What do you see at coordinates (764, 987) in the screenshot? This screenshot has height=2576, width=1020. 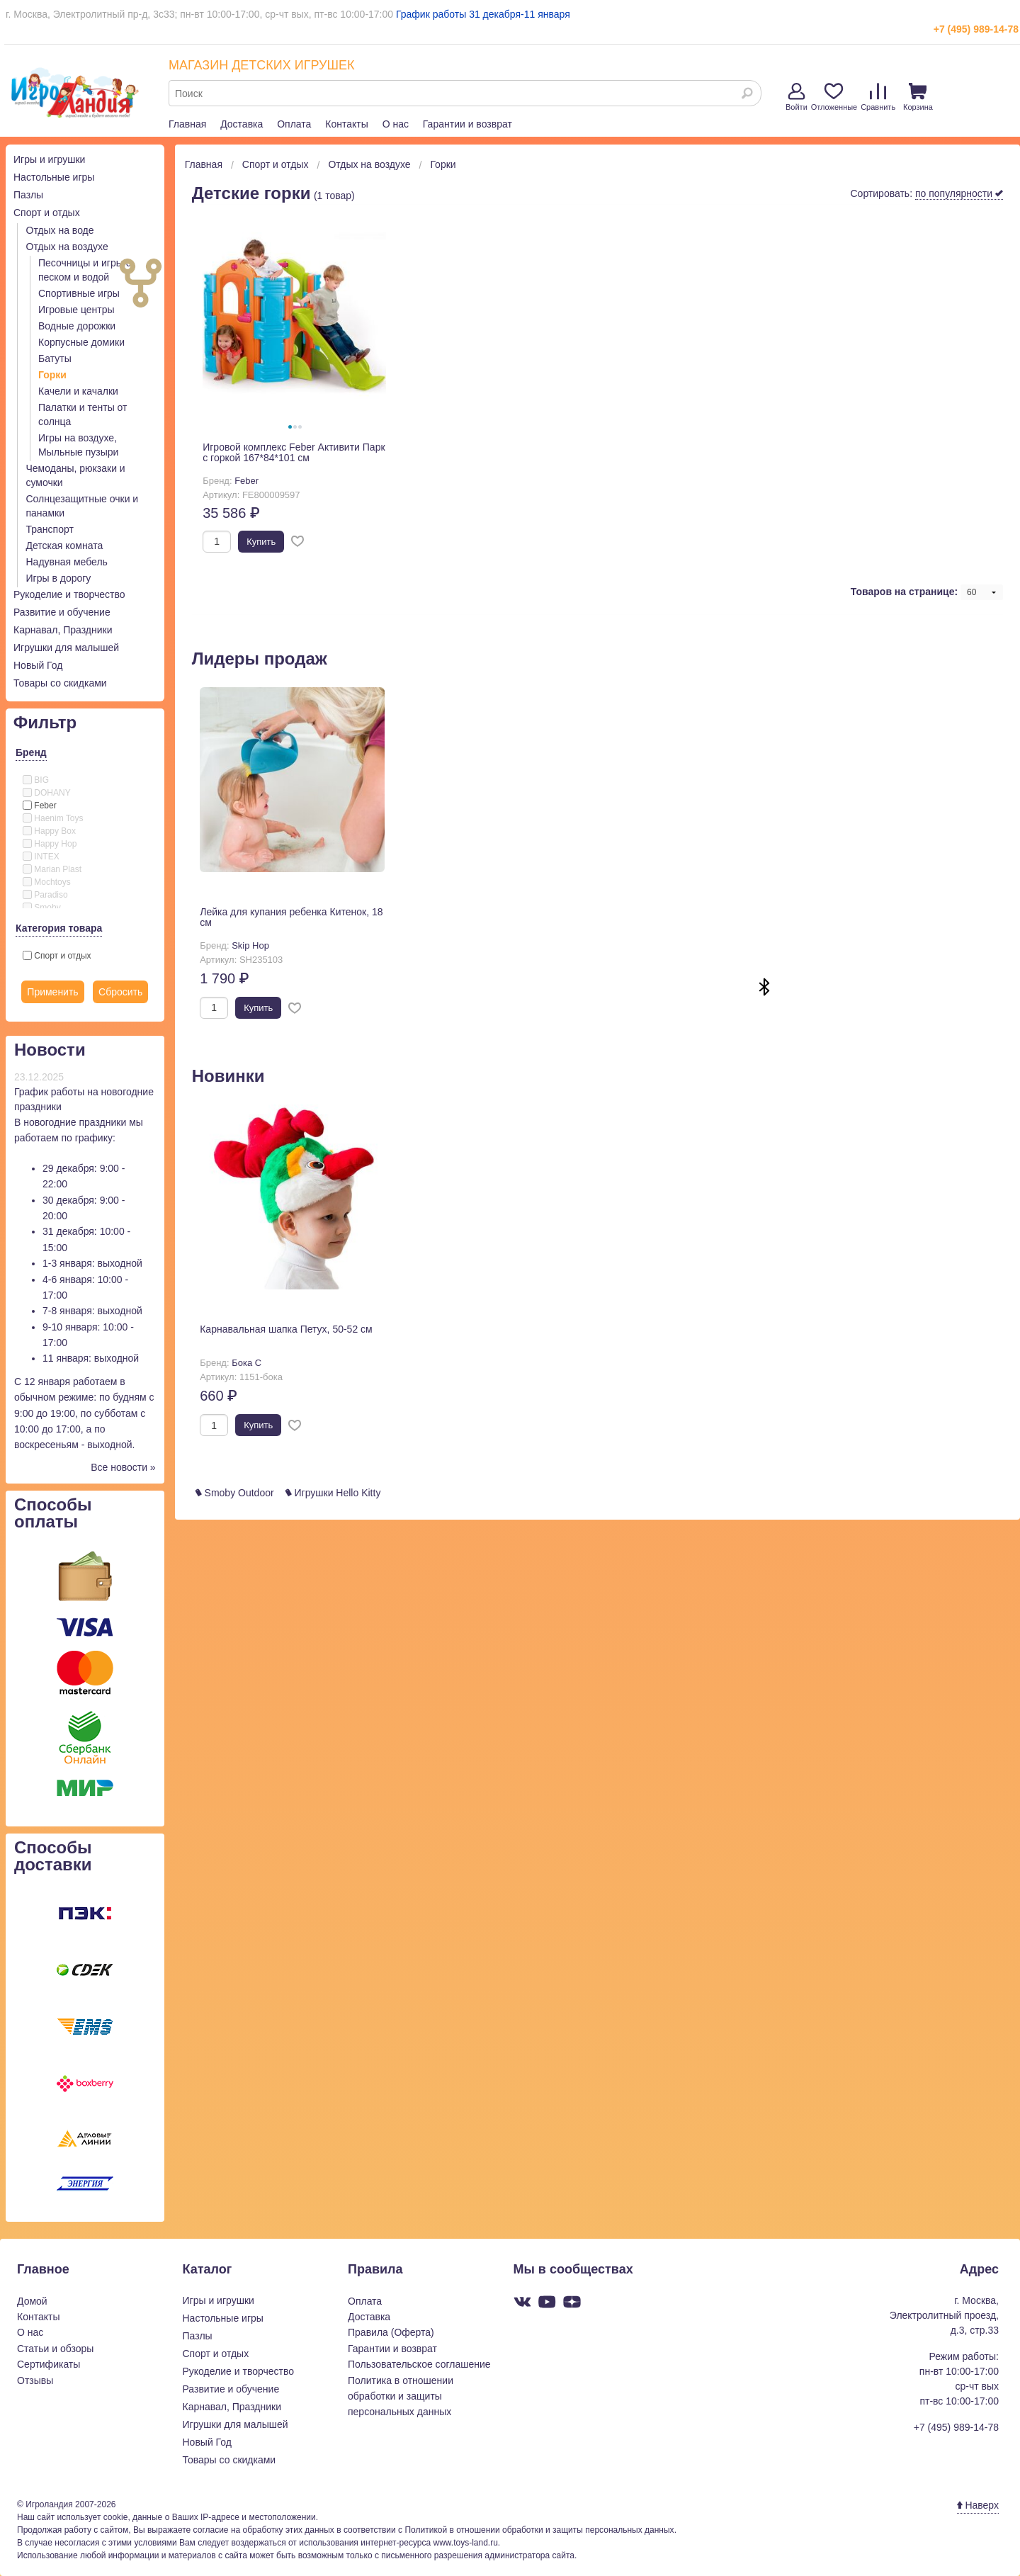 I see `toggle bluetooth connectivity on or off` at bounding box center [764, 987].